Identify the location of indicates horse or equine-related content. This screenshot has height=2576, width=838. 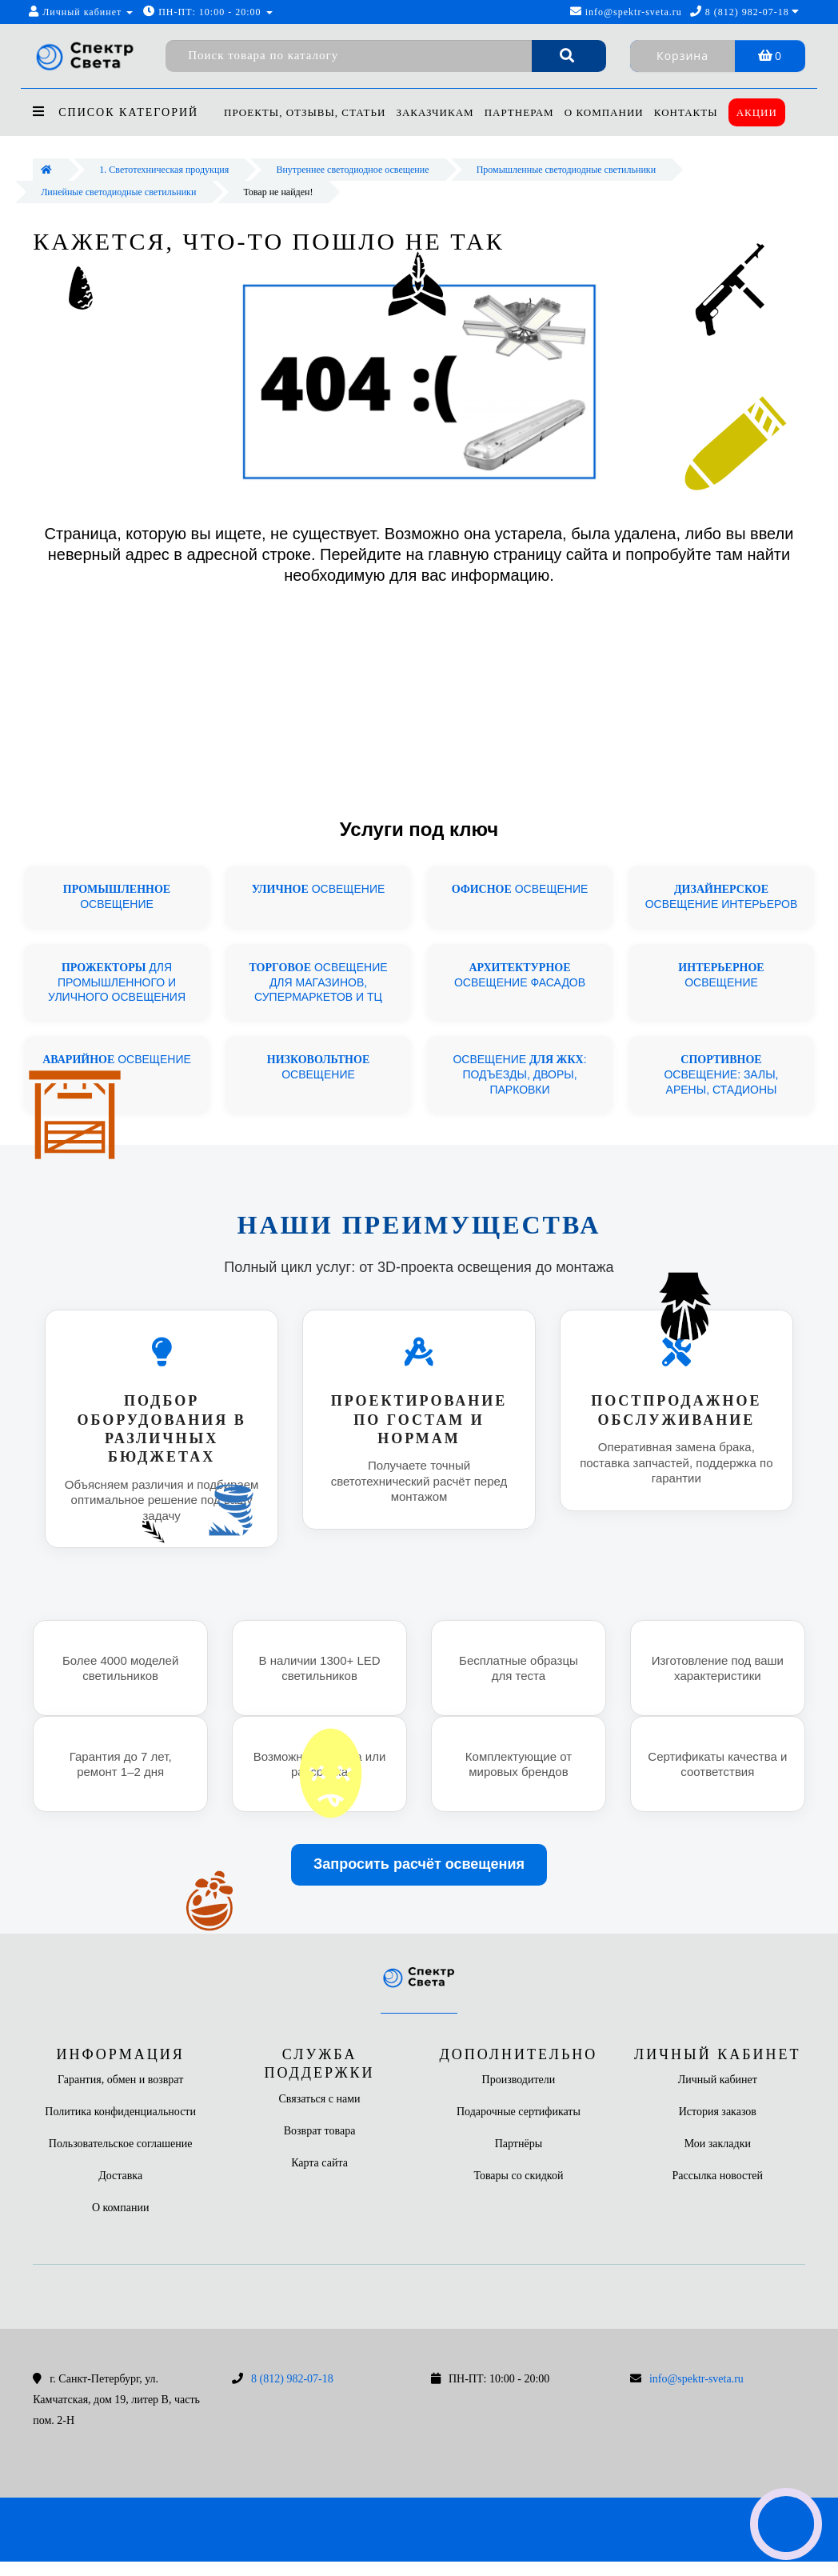
(684, 1306).